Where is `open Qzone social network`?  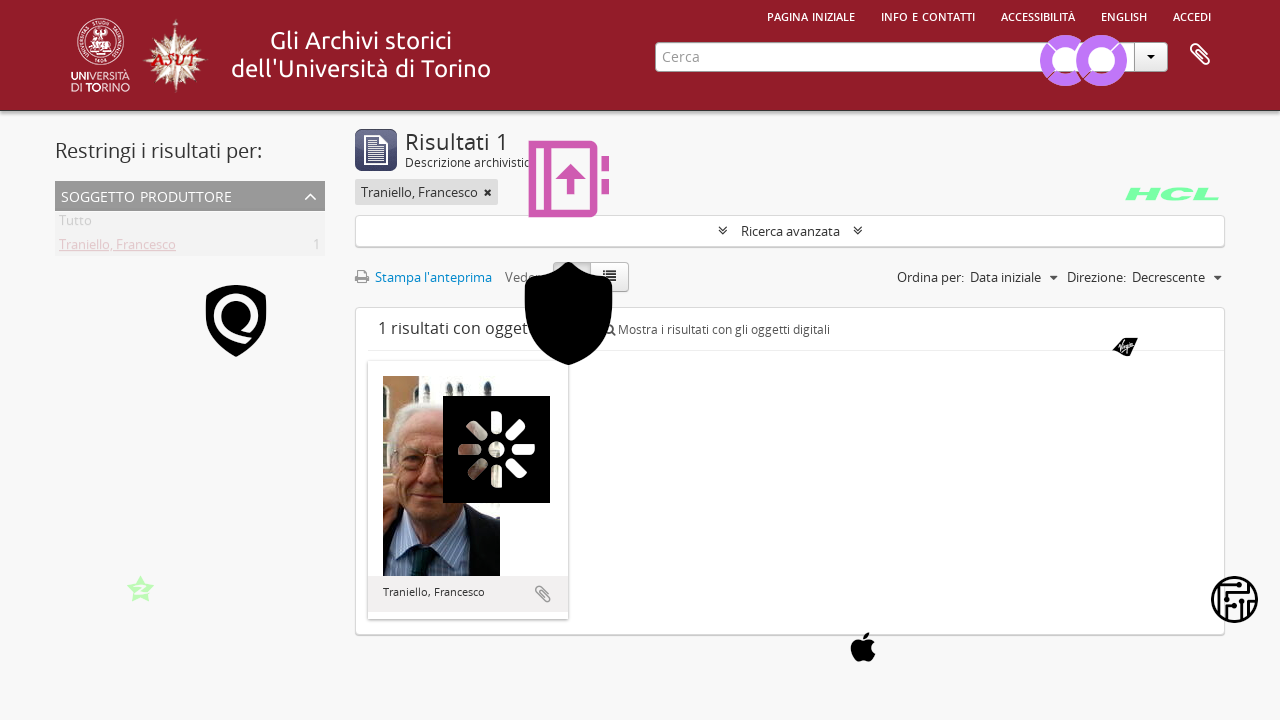 open Qzone social network is located at coordinates (140, 588).